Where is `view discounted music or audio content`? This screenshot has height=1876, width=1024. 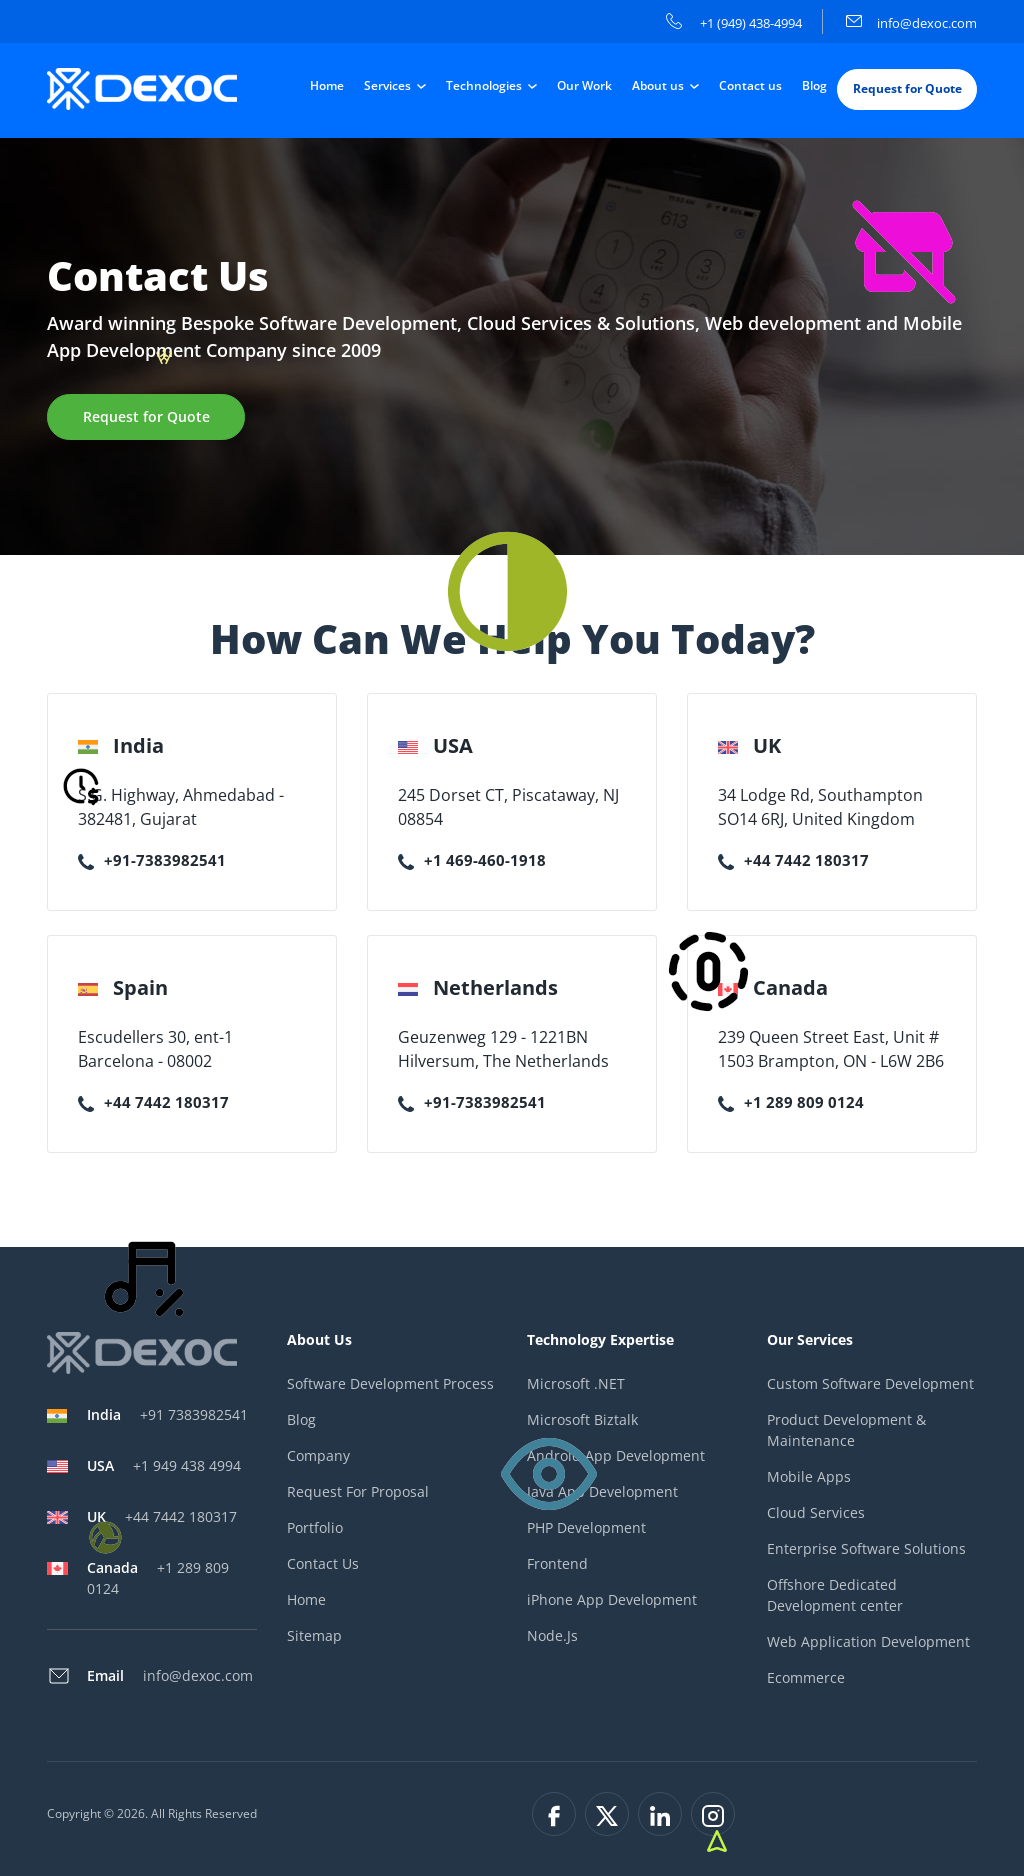
view discounted music or audio content is located at coordinates (144, 1277).